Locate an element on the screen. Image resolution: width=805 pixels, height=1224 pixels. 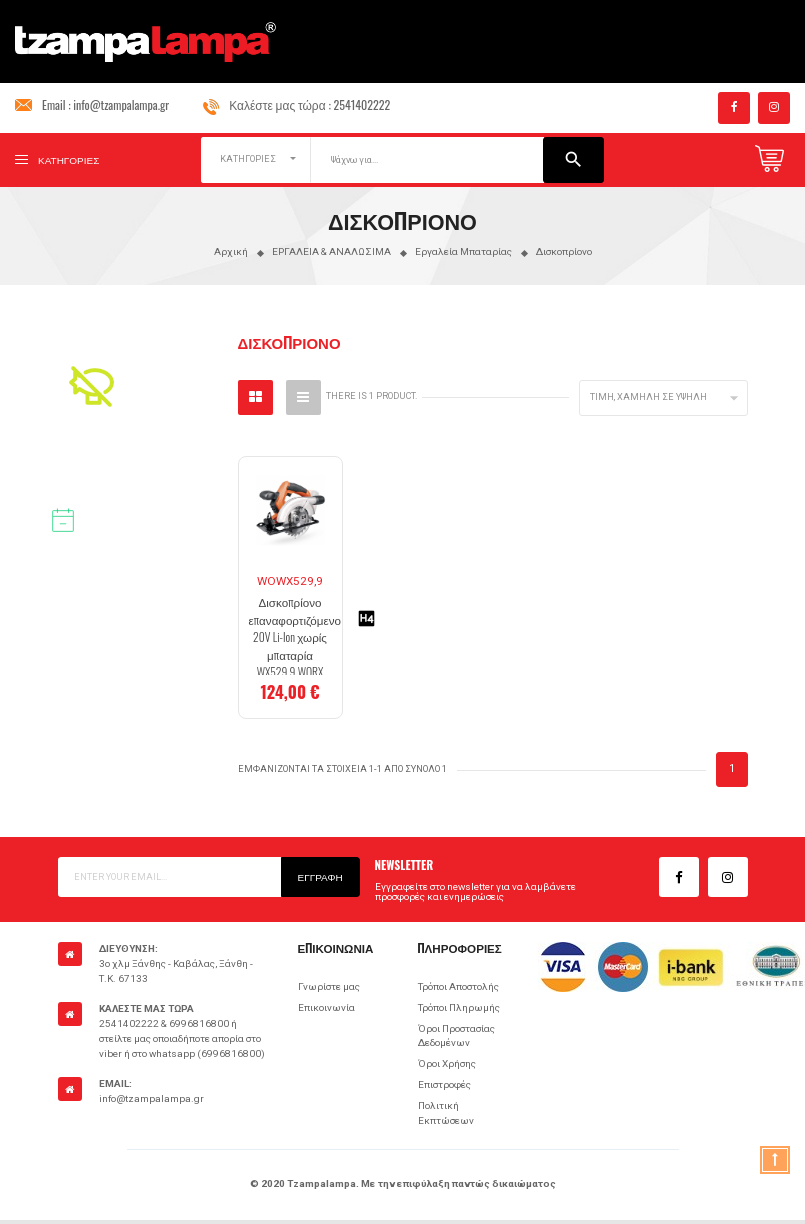
format text as heading level 4 is located at coordinates (366, 618).